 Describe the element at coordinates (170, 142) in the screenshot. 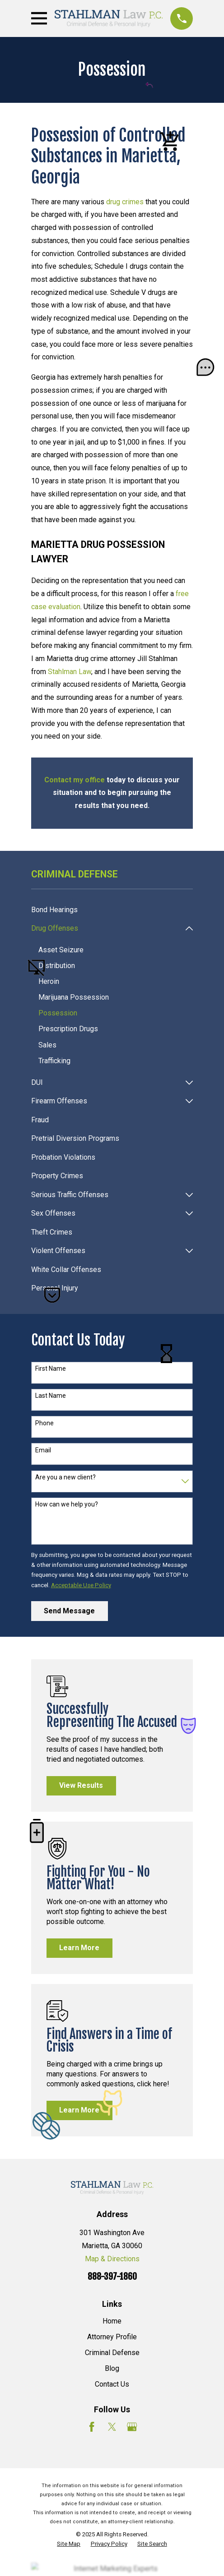

I see `add item to shopping cart` at that location.